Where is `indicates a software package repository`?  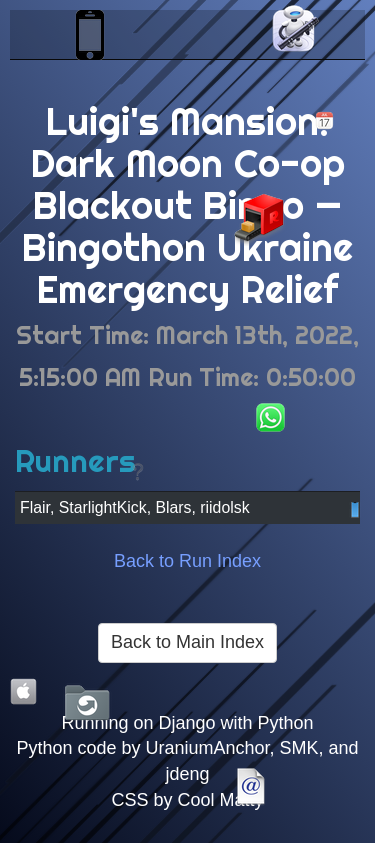 indicates a software package repository is located at coordinates (259, 218).